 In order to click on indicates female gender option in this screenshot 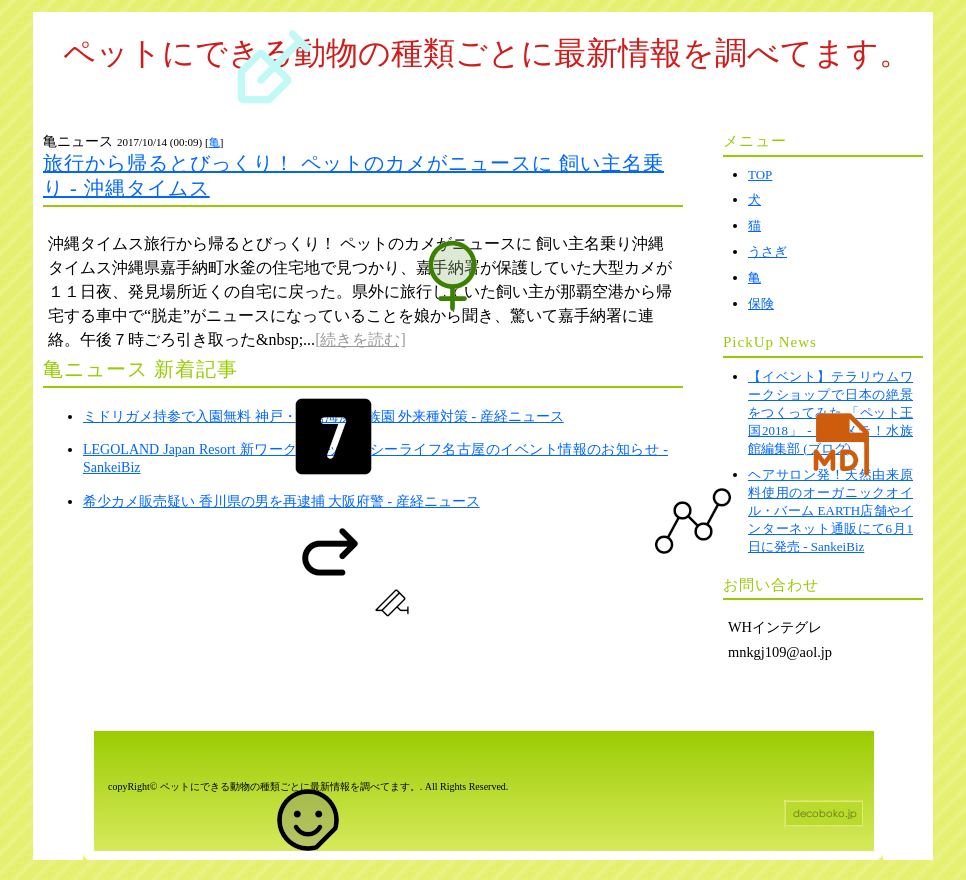, I will do `click(452, 274)`.